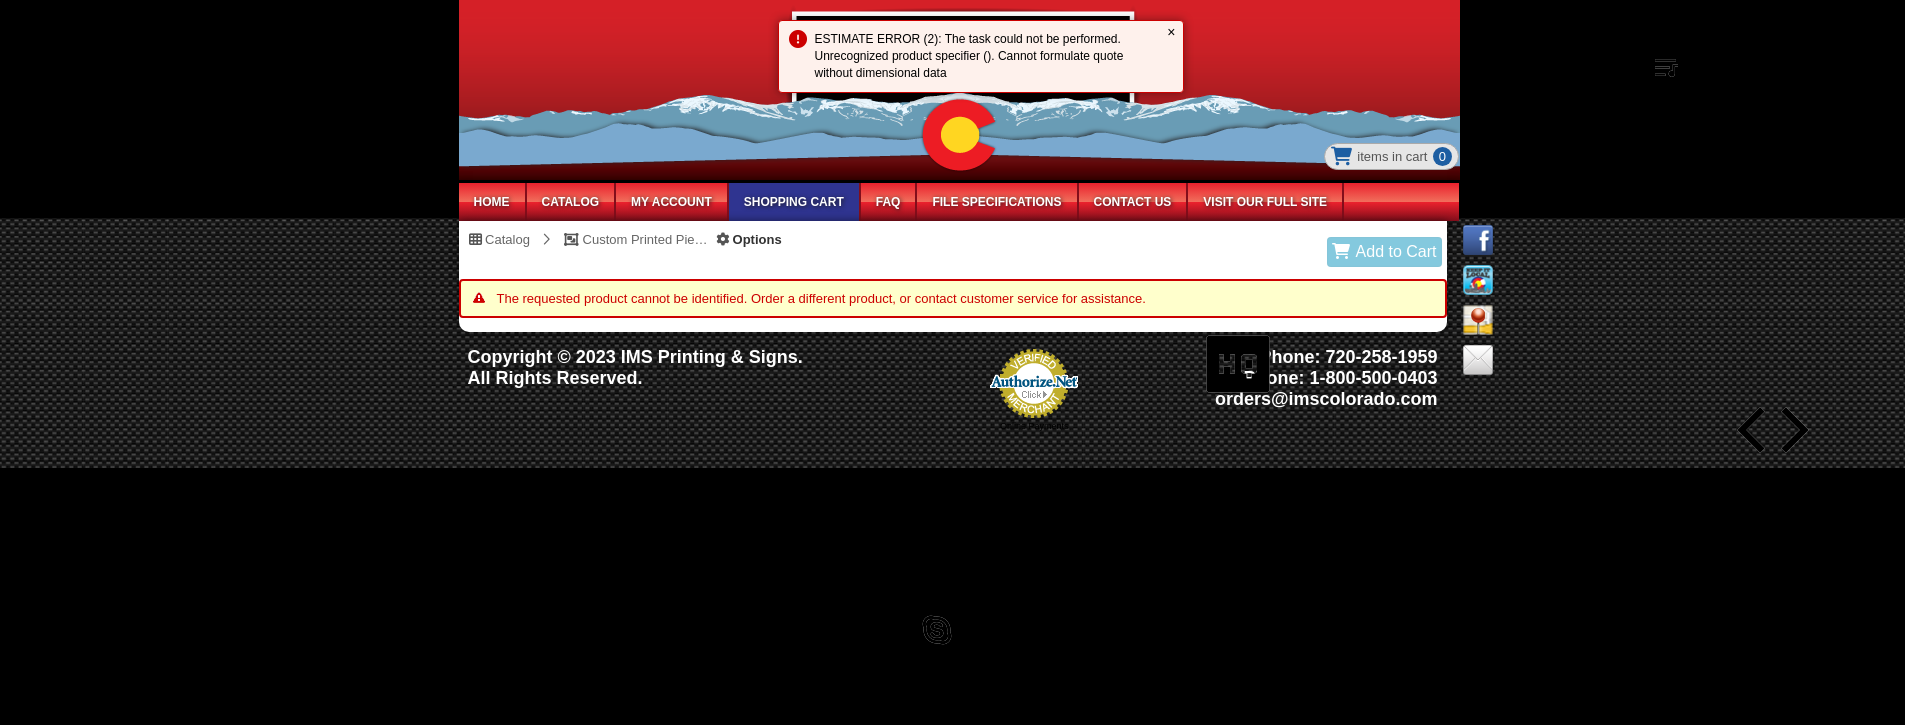 This screenshot has height=725, width=1905. What do you see at coordinates (1665, 67) in the screenshot?
I see `view your playlist` at bounding box center [1665, 67].